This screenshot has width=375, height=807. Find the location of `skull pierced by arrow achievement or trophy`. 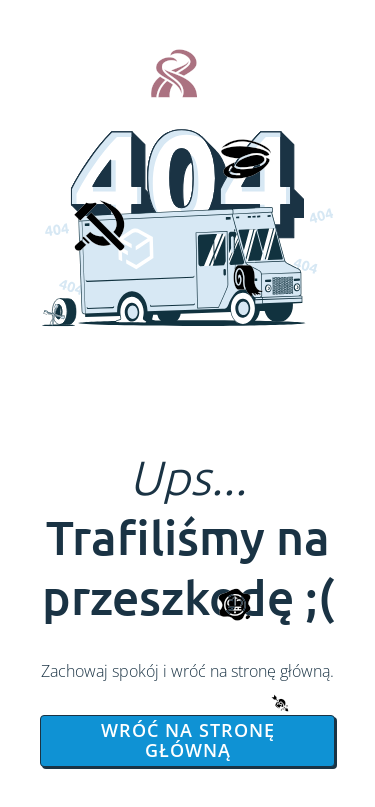

skull pierced by arrow achievement or trophy is located at coordinates (280, 703).